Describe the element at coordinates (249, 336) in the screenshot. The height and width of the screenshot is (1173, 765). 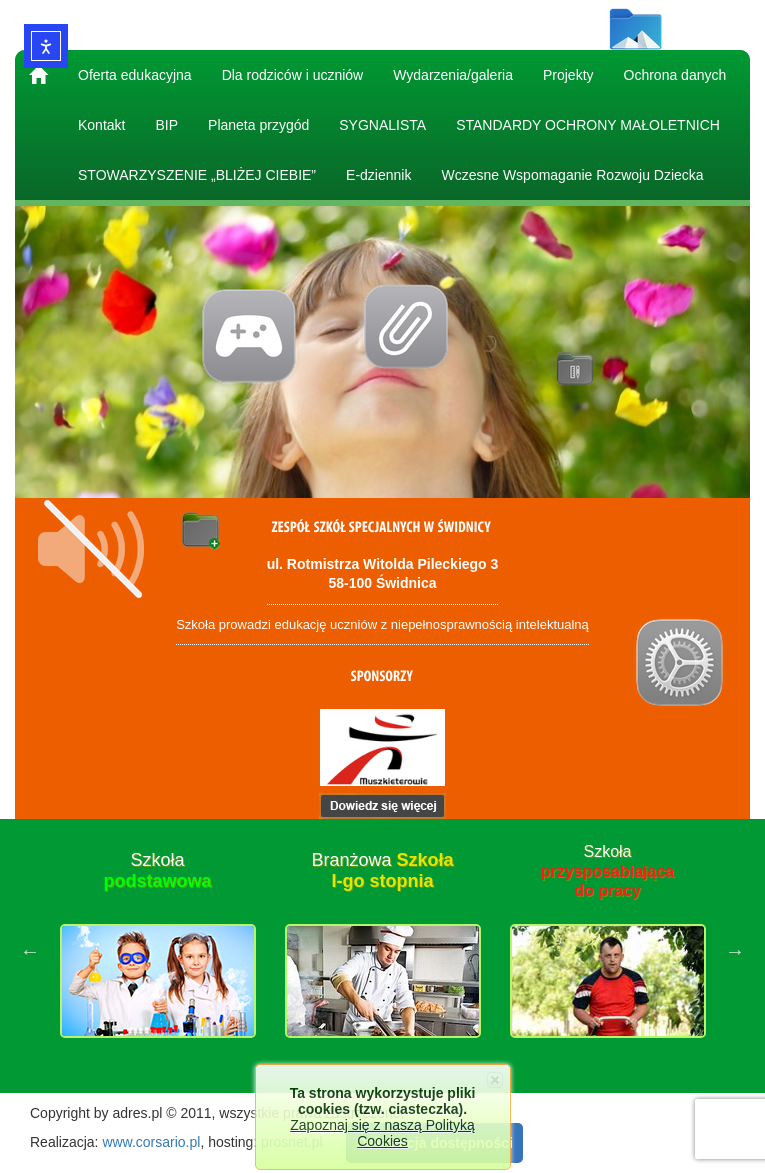
I see `open games folder or category` at that location.